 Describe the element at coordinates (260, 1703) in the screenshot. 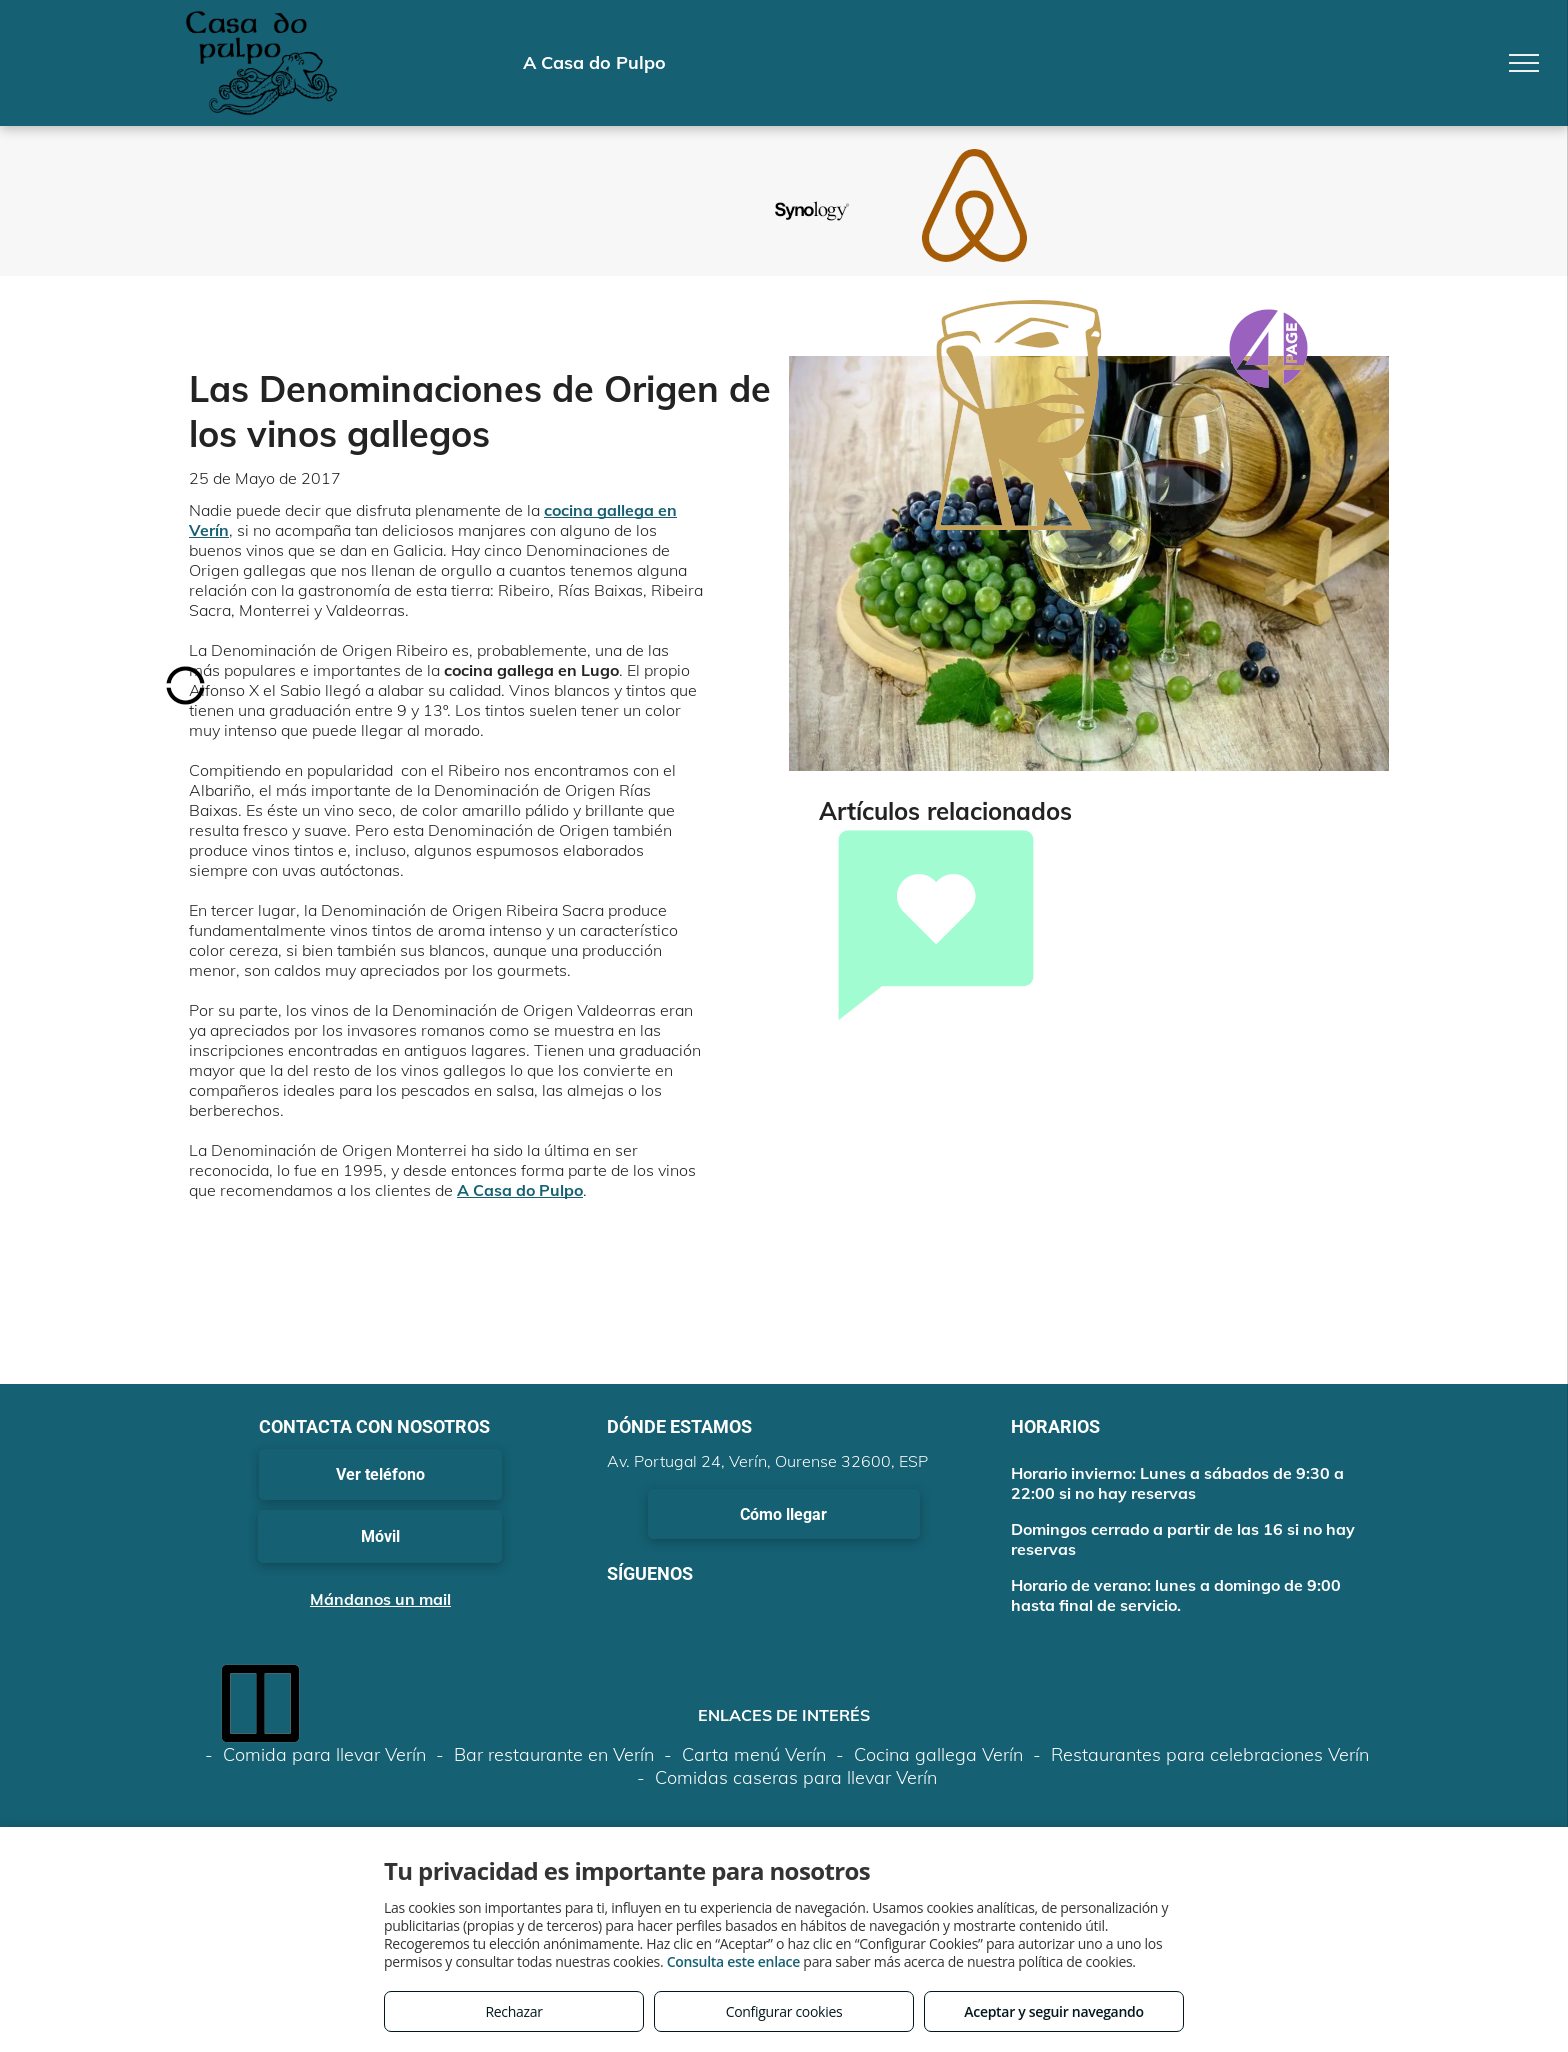

I see `switch to two-column layout view` at that location.